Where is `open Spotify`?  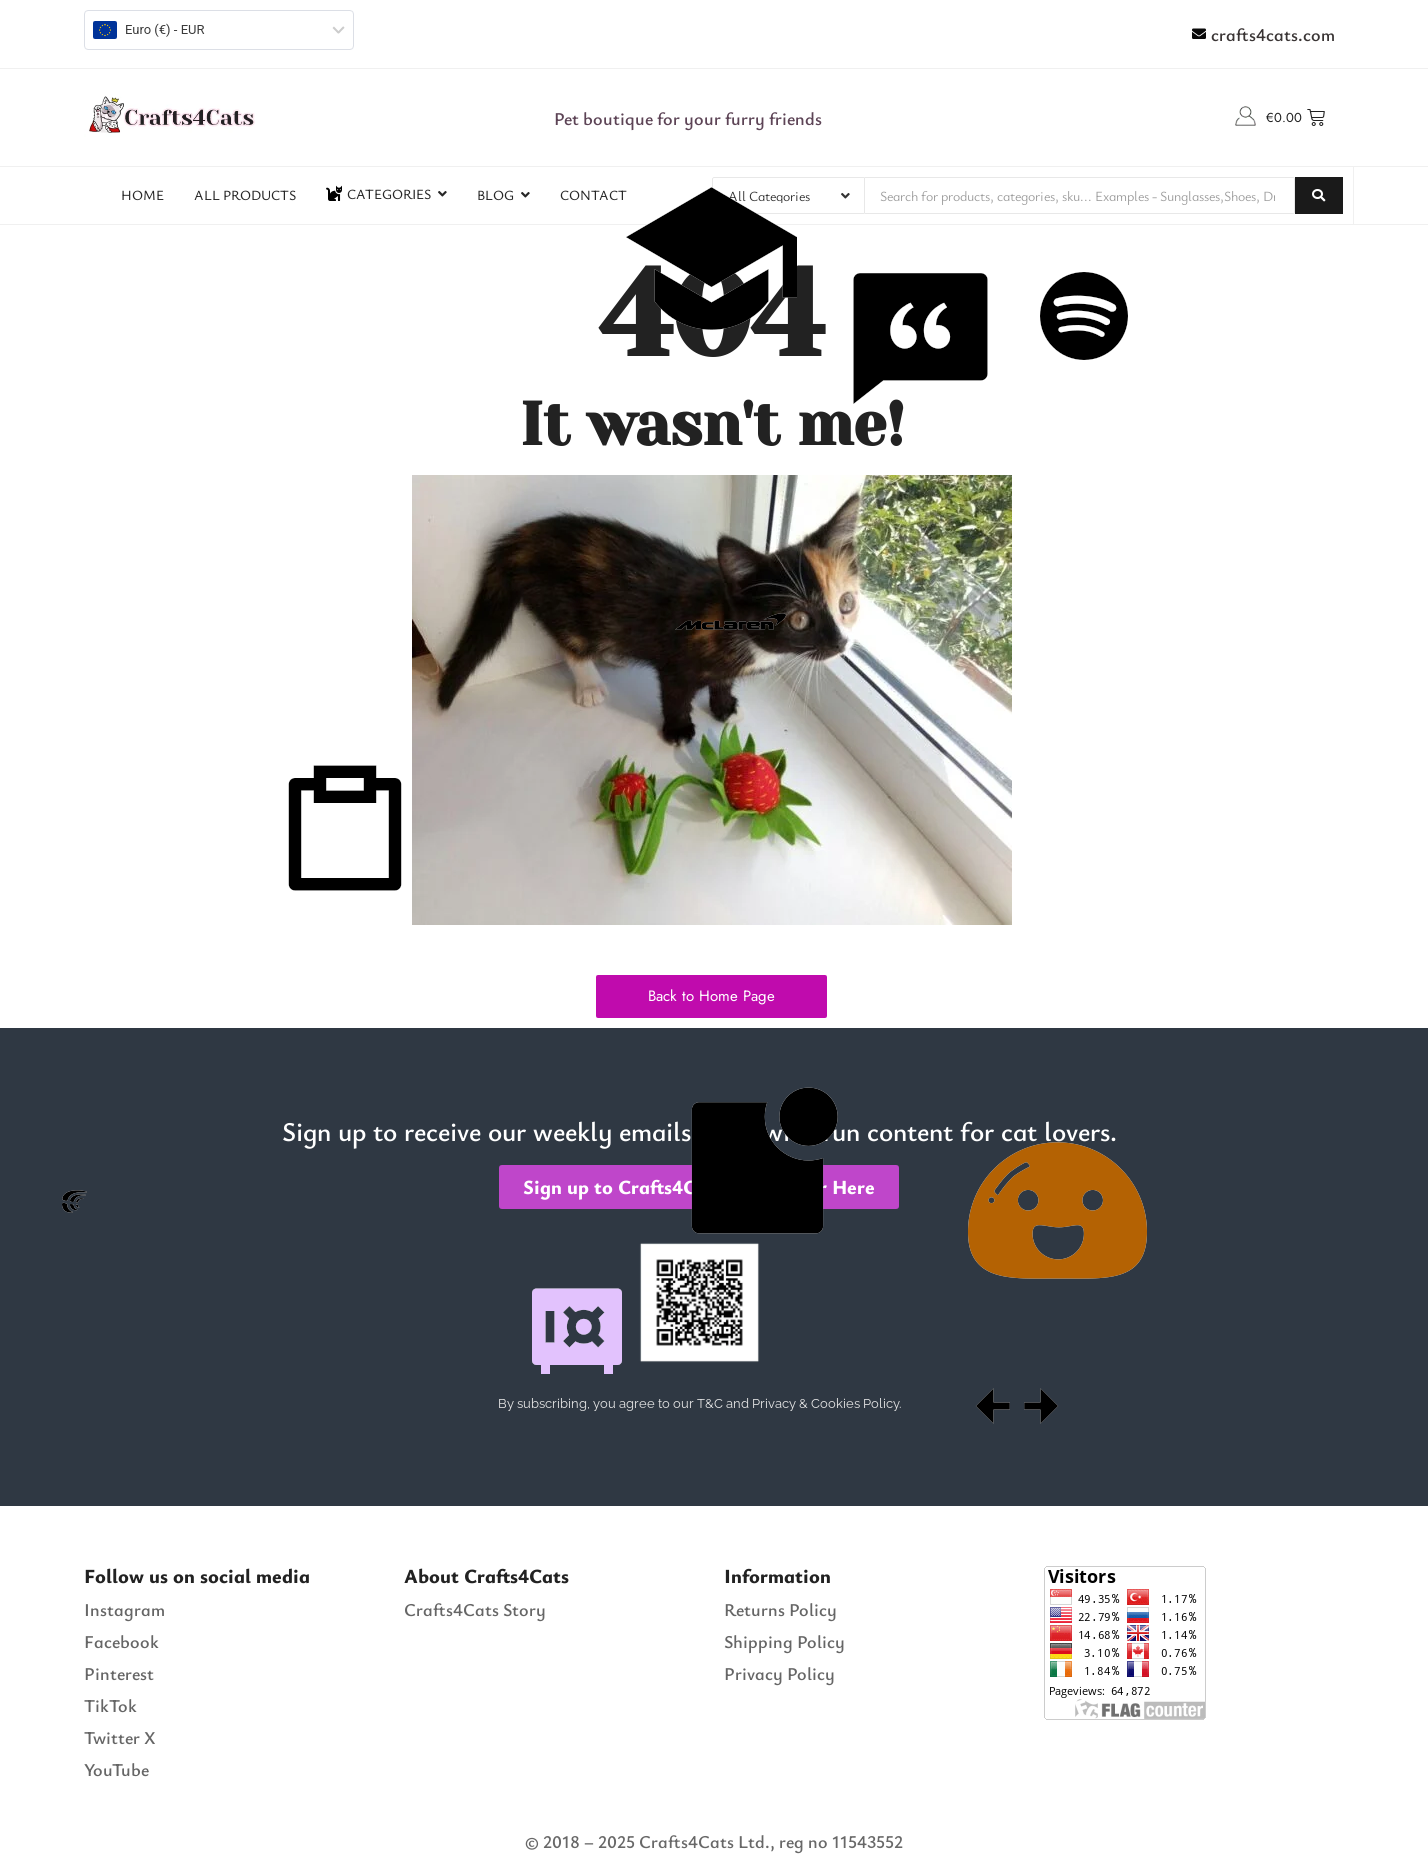
open Spotify is located at coordinates (1084, 316).